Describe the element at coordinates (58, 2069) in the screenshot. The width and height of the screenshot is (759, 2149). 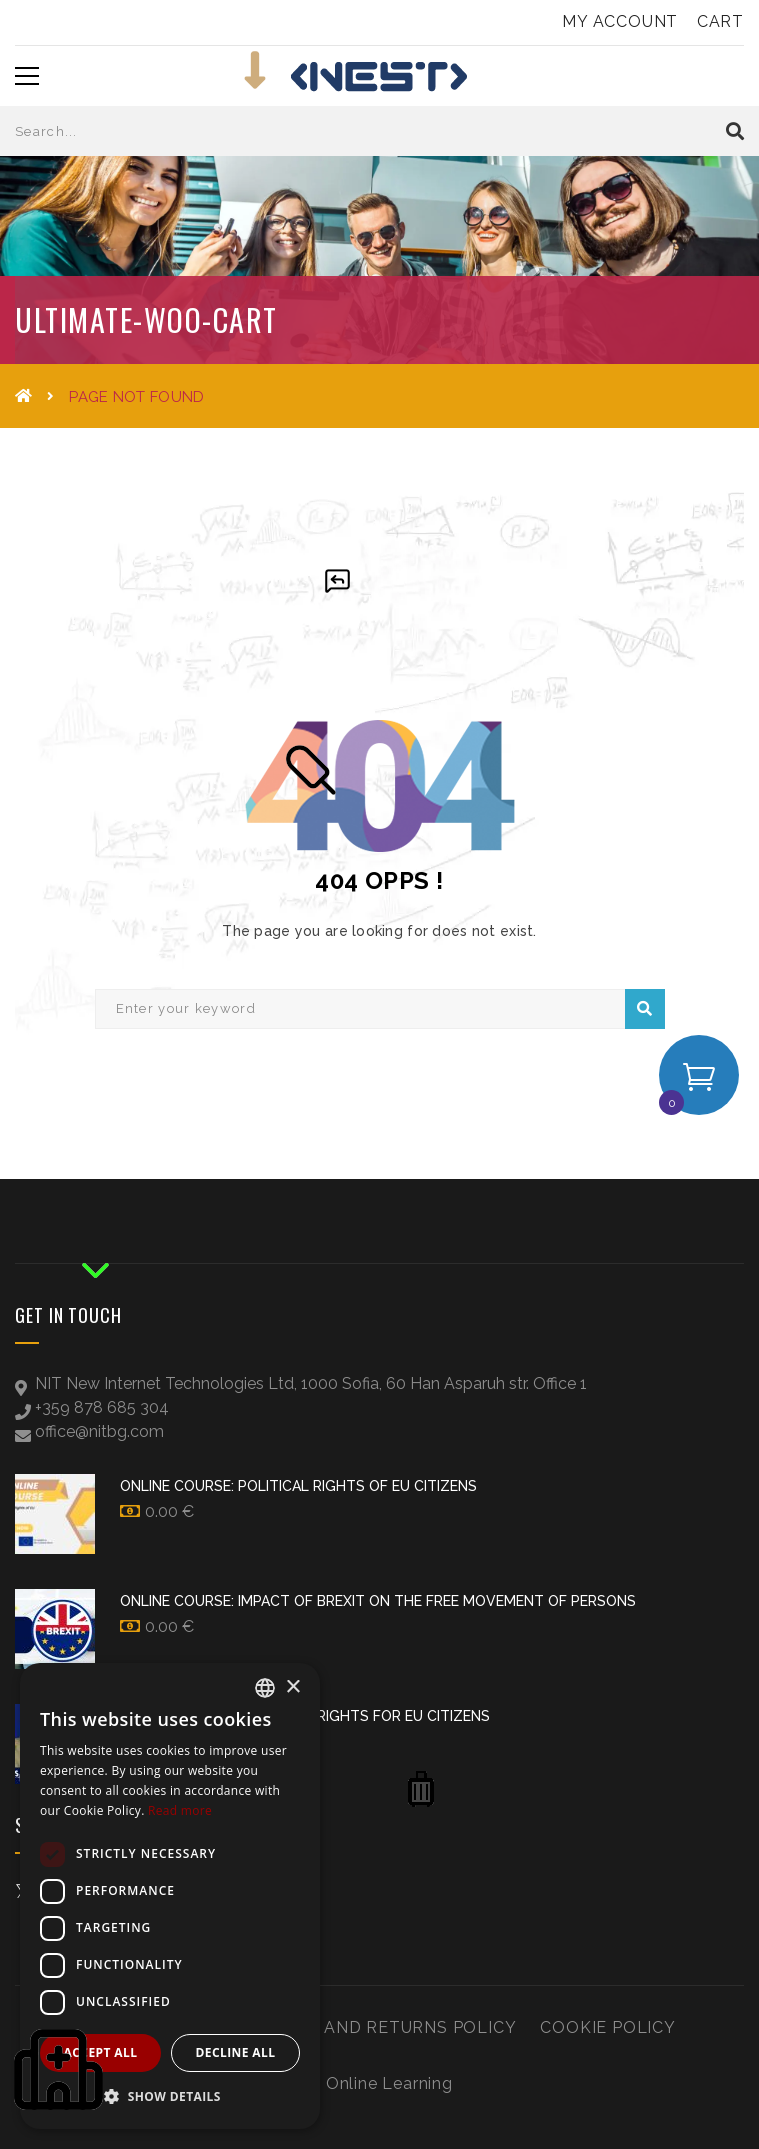
I see `find nearby hospitals or medical facilities` at that location.